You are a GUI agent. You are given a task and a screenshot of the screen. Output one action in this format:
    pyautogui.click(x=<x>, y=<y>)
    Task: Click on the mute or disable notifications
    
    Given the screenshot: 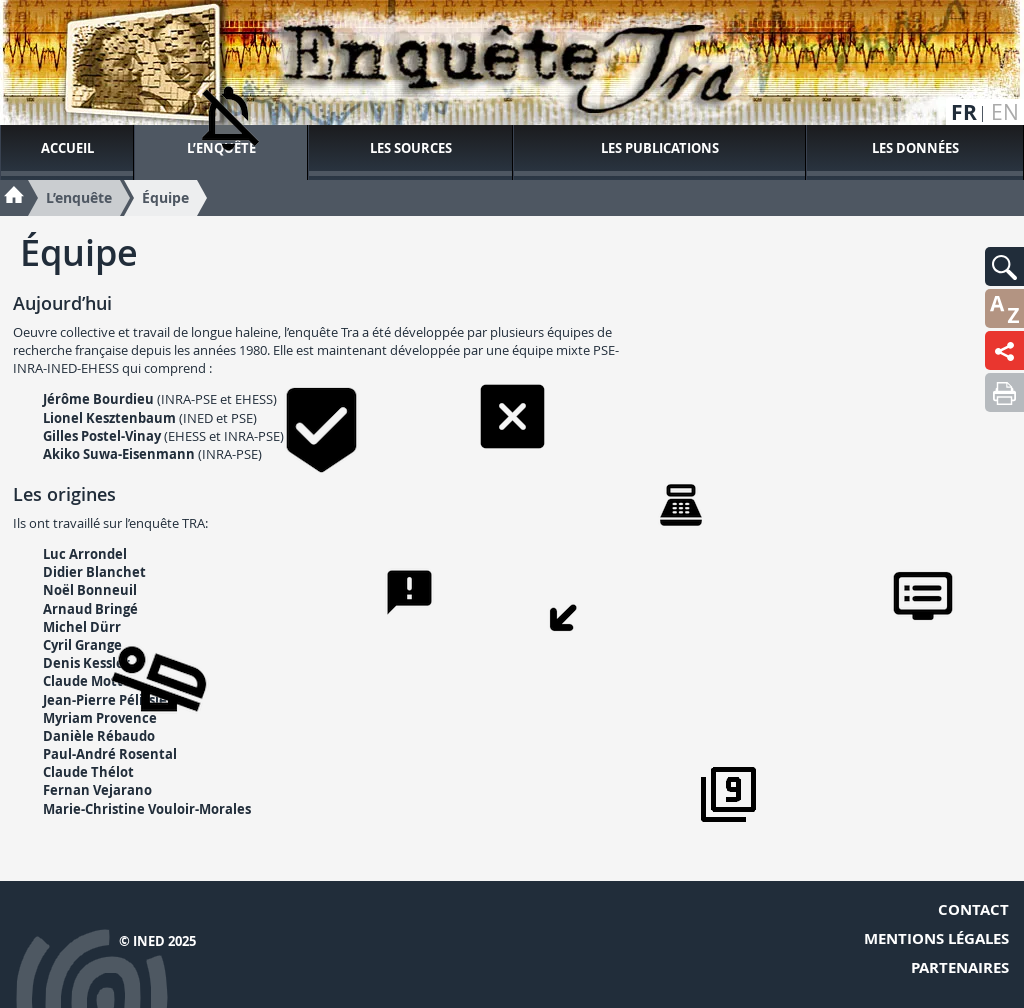 What is the action you would take?
    pyautogui.click(x=228, y=117)
    